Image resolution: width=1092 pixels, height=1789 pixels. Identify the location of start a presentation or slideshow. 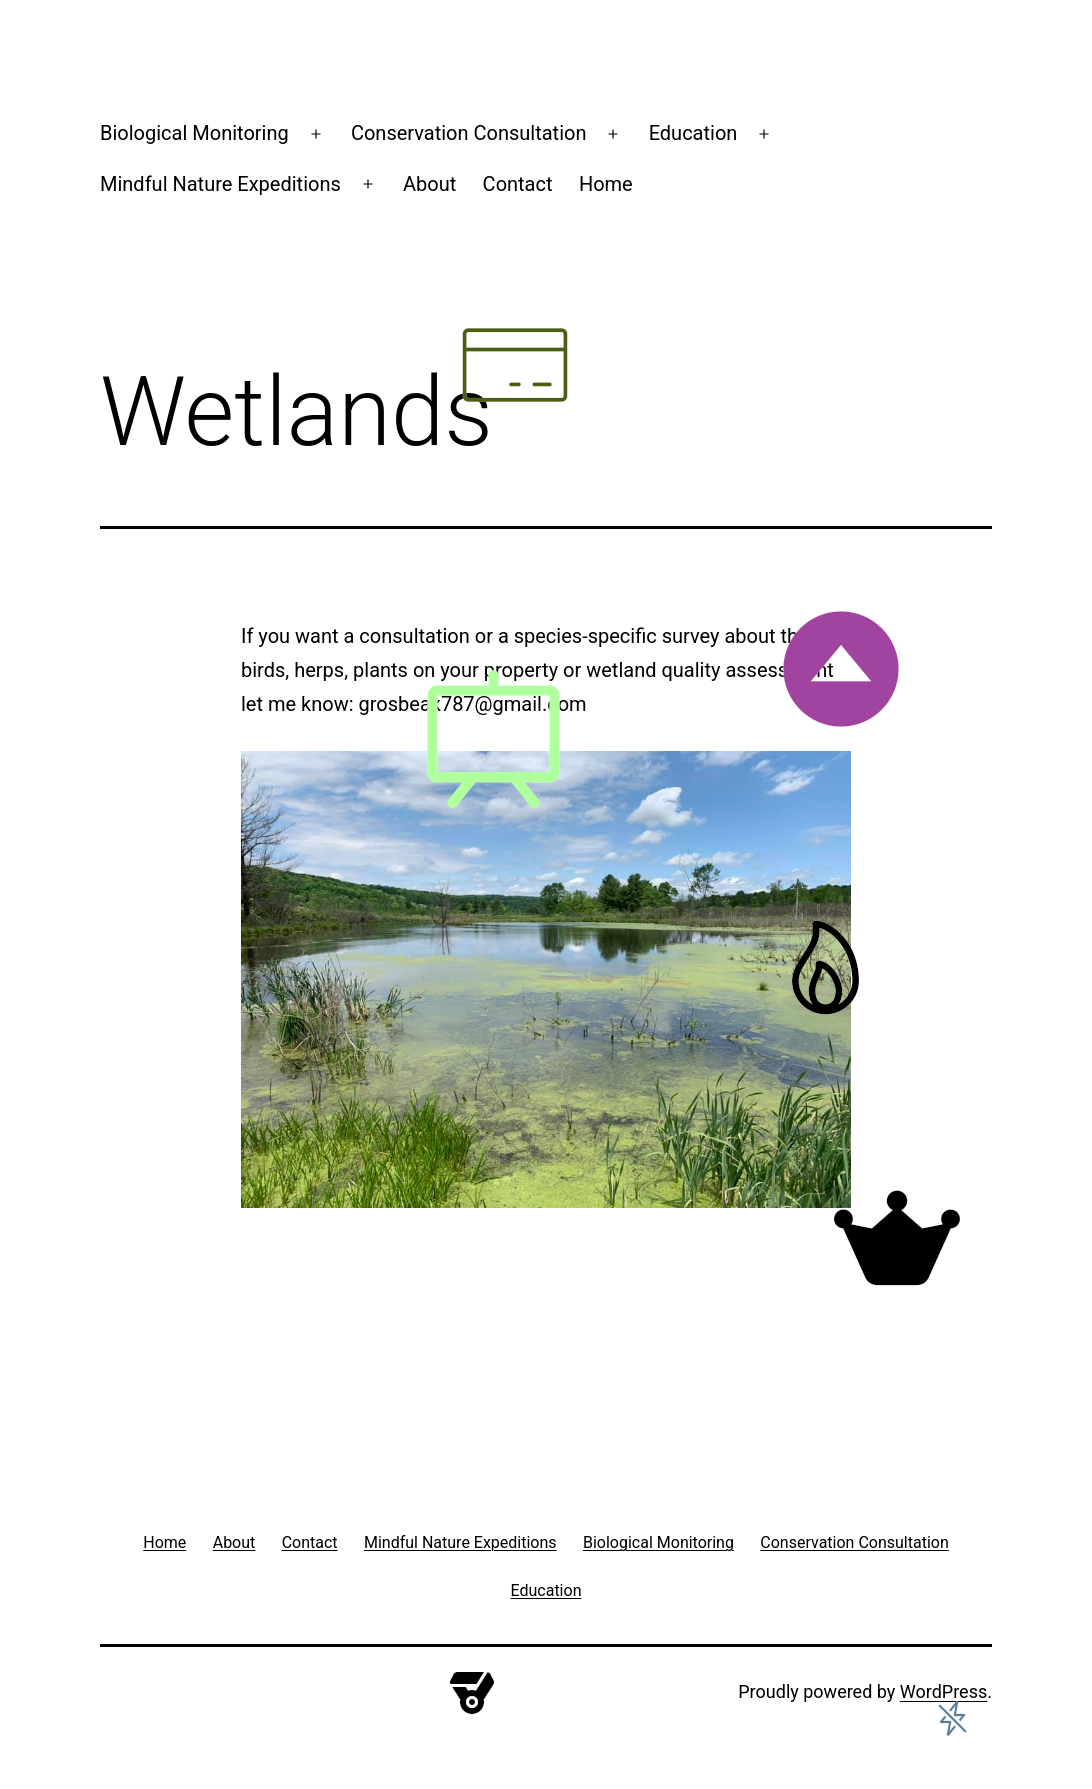
(493, 741).